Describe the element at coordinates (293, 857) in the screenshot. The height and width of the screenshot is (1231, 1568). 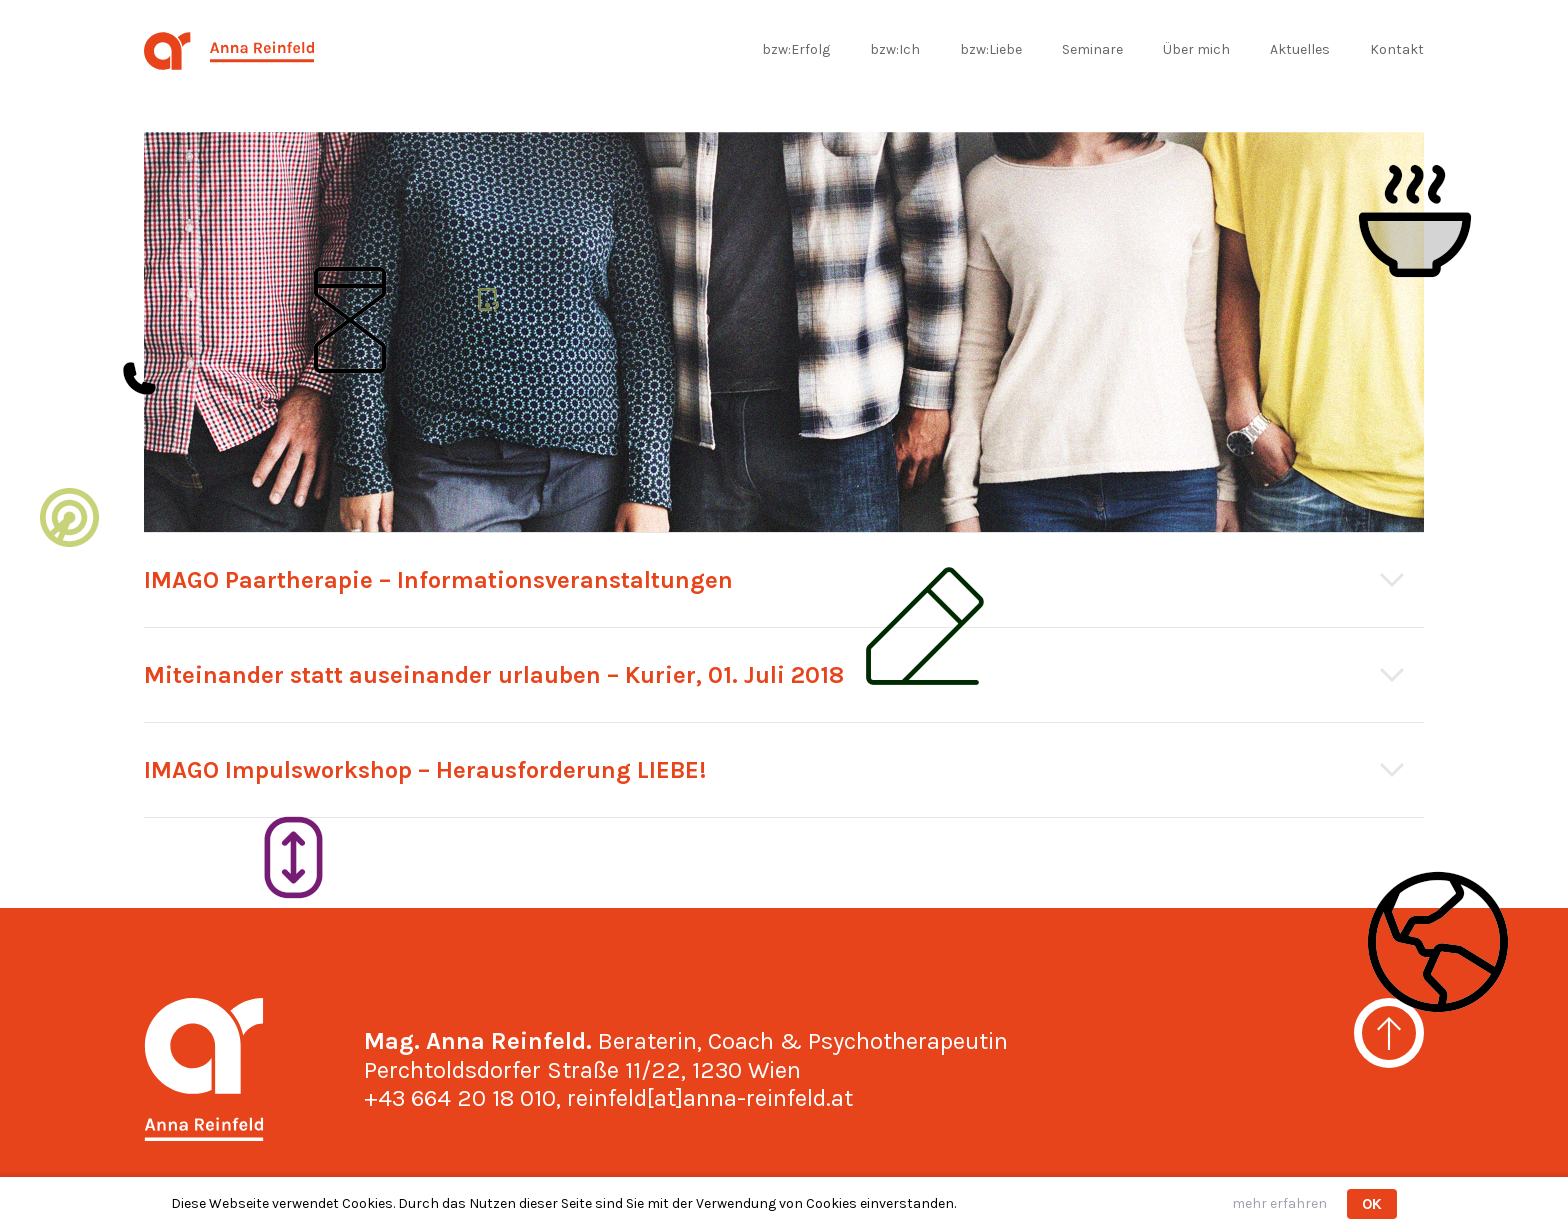
I see `scroll up and down on the page` at that location.